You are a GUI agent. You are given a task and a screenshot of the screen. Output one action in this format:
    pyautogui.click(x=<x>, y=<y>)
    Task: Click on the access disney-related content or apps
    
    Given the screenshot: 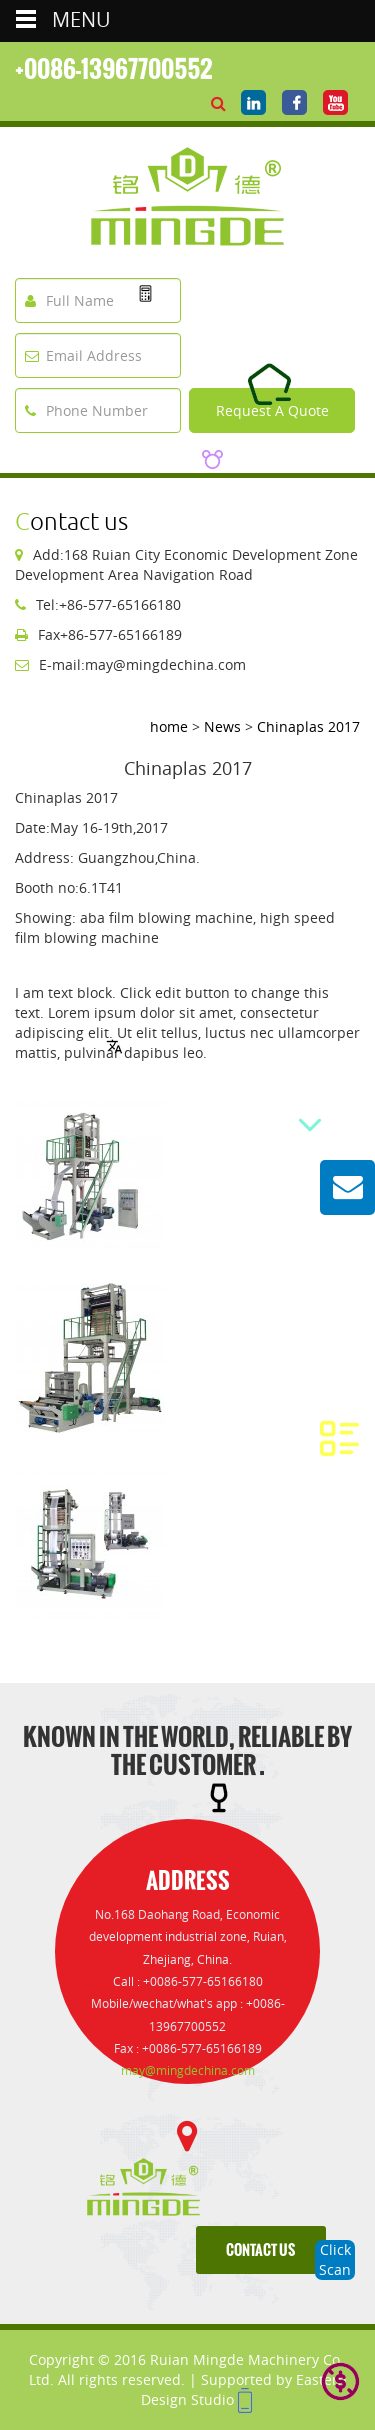 What is the action you would take?
    pyautogui.click(x=212, y=459)
    